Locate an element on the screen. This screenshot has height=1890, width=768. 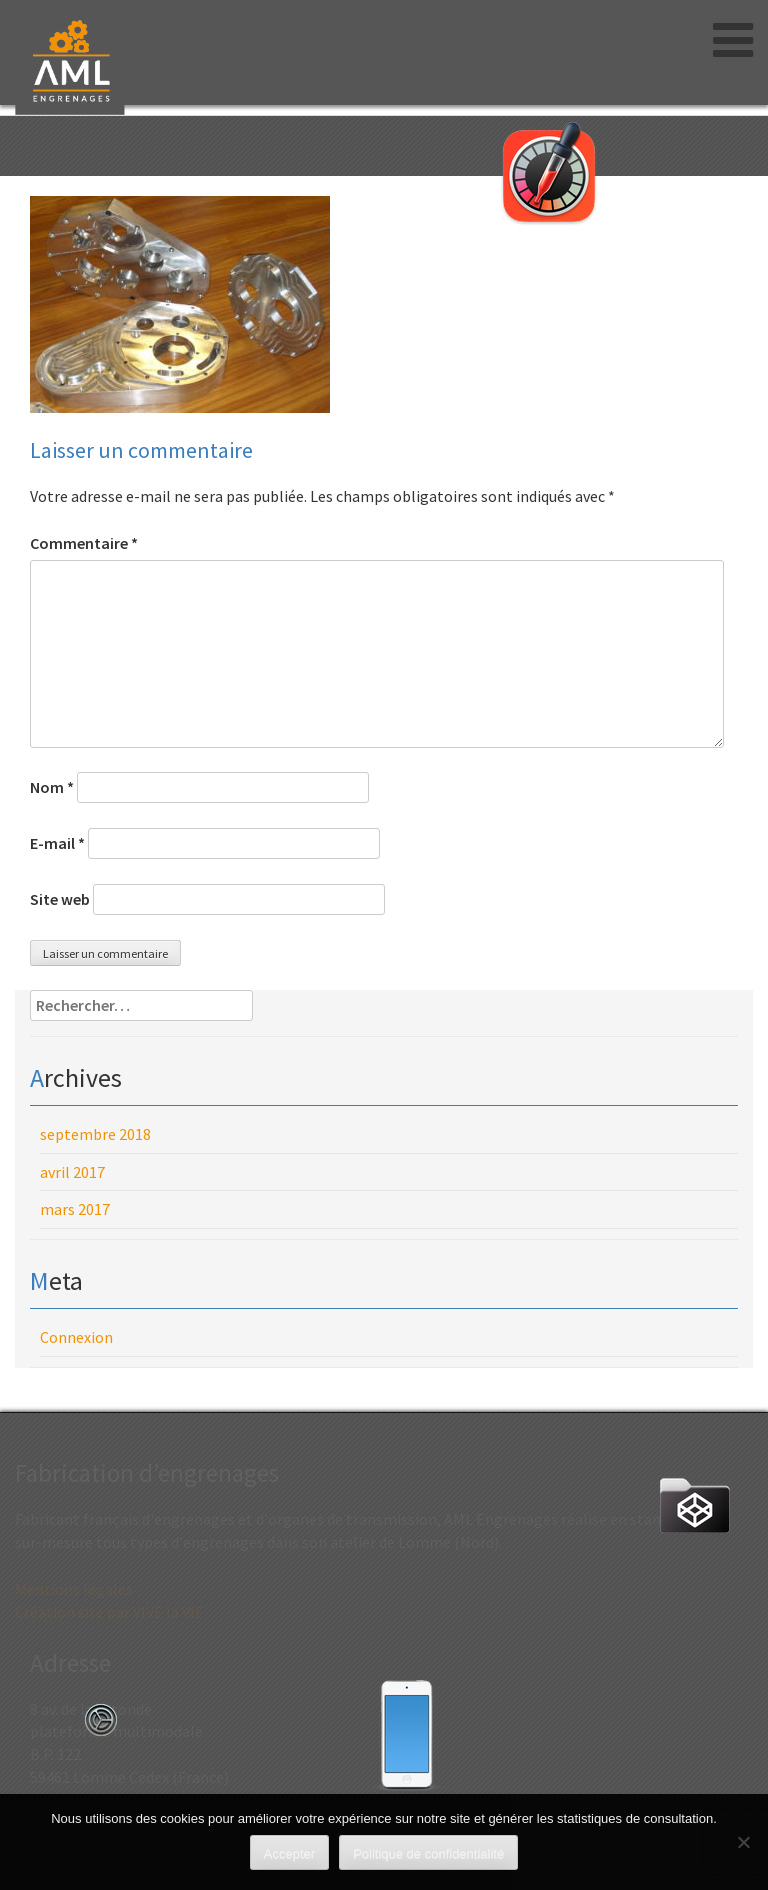
open digital color meter utility is located at coordinates (549, 176).